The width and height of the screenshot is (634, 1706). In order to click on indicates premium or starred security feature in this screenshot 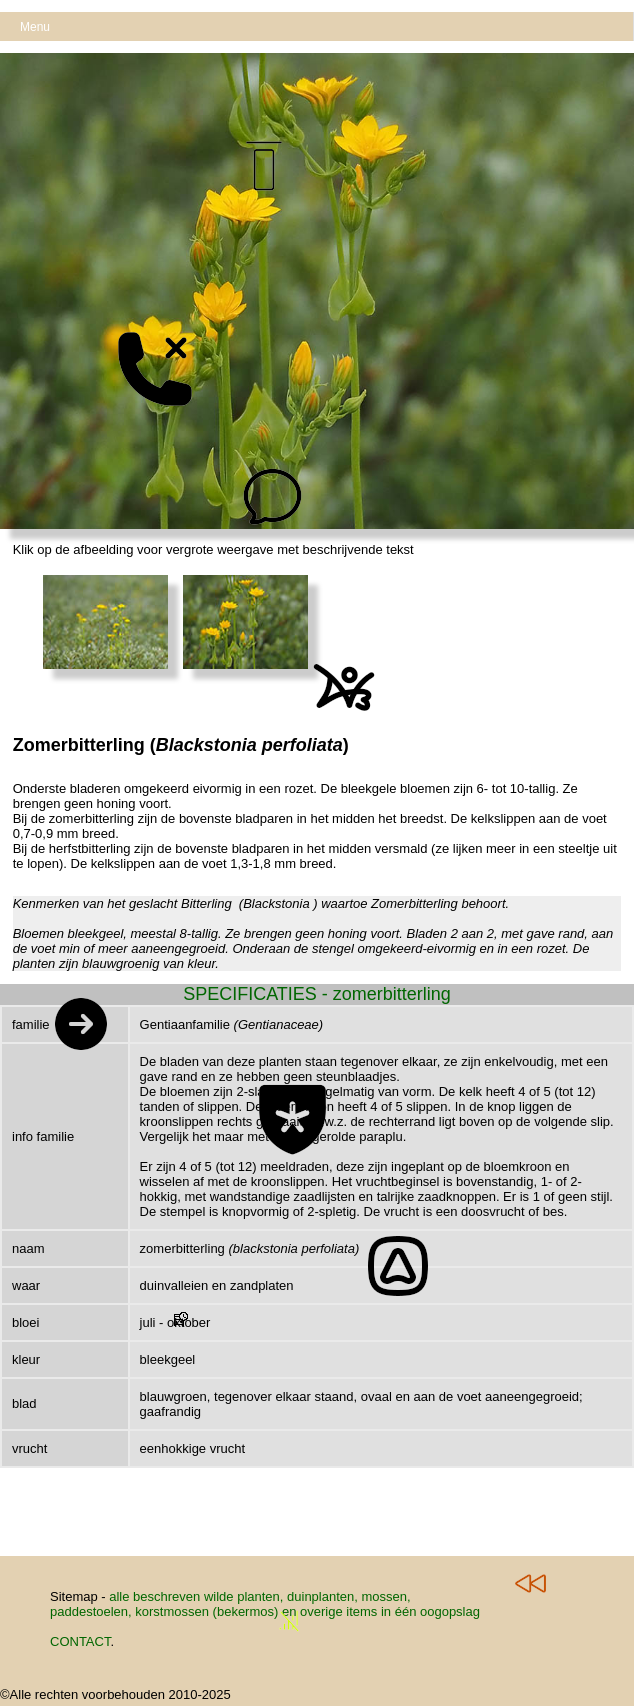, I will do `click(292, 1115)`.